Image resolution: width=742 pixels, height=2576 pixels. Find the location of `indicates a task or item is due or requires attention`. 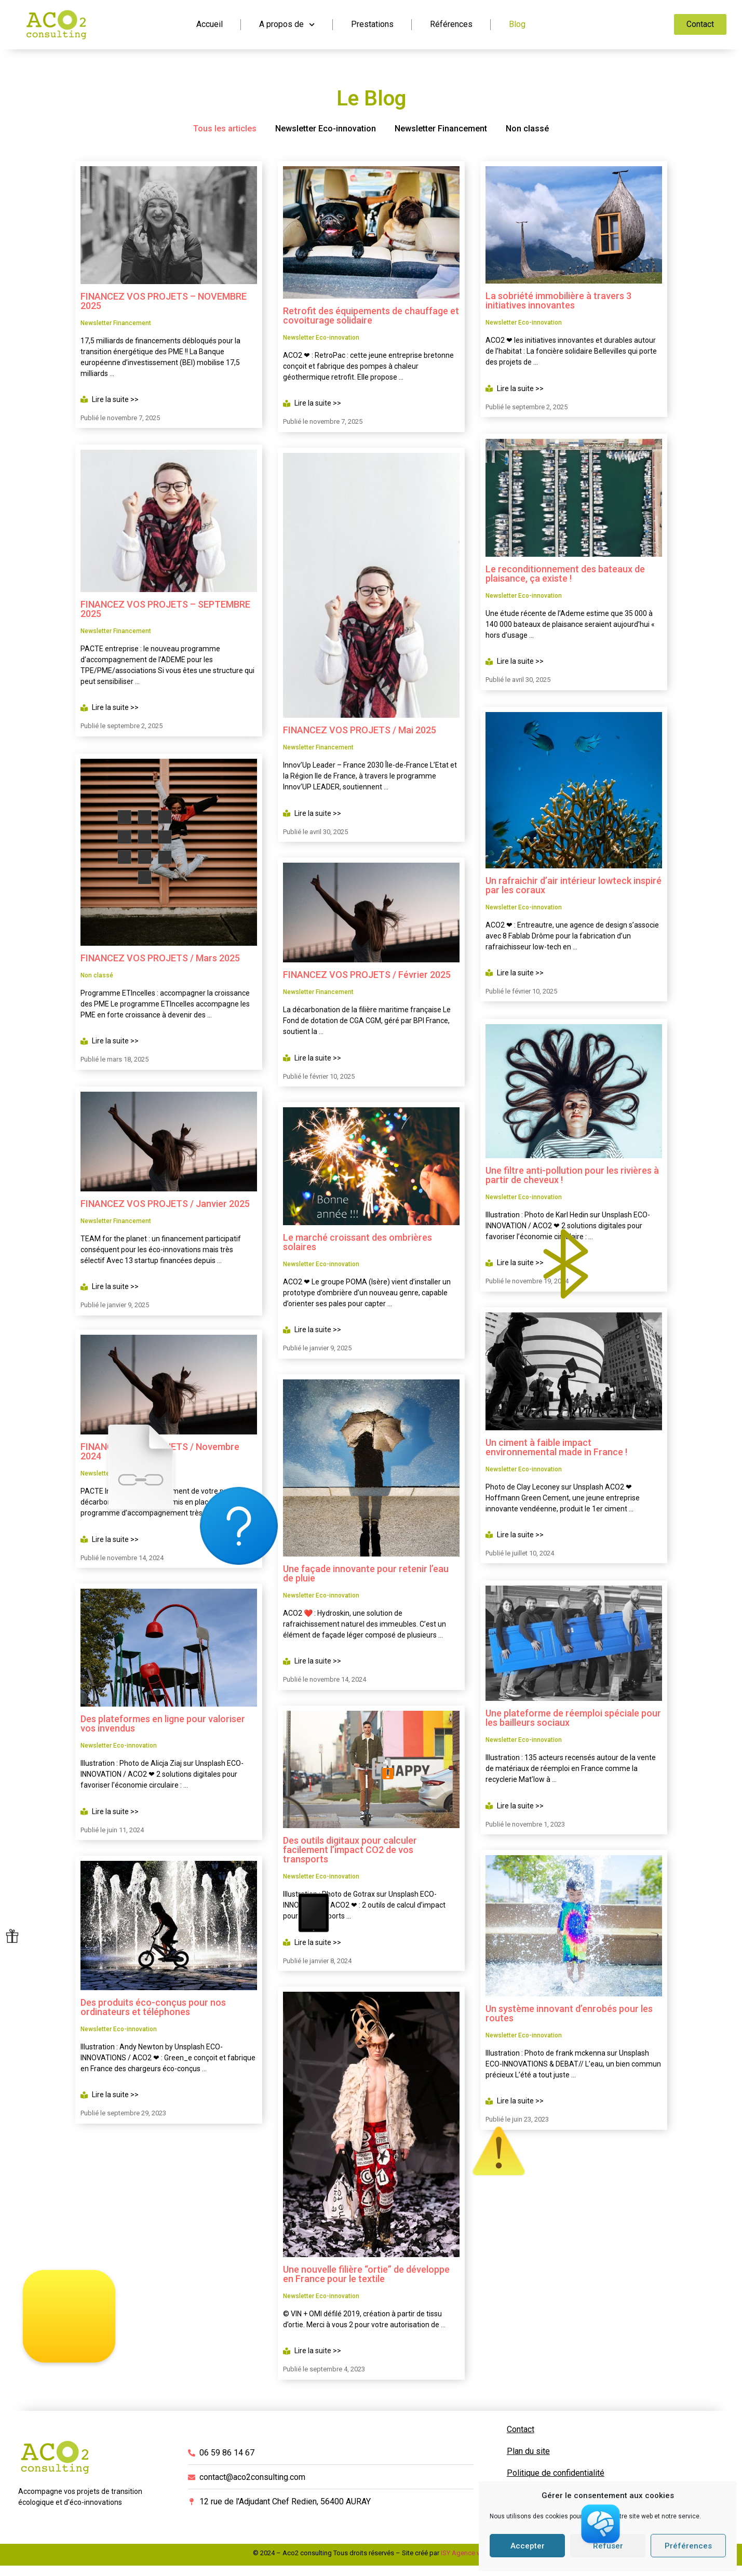

indicates a task or item is due or requires attention is located at coordinates (382, 1768).